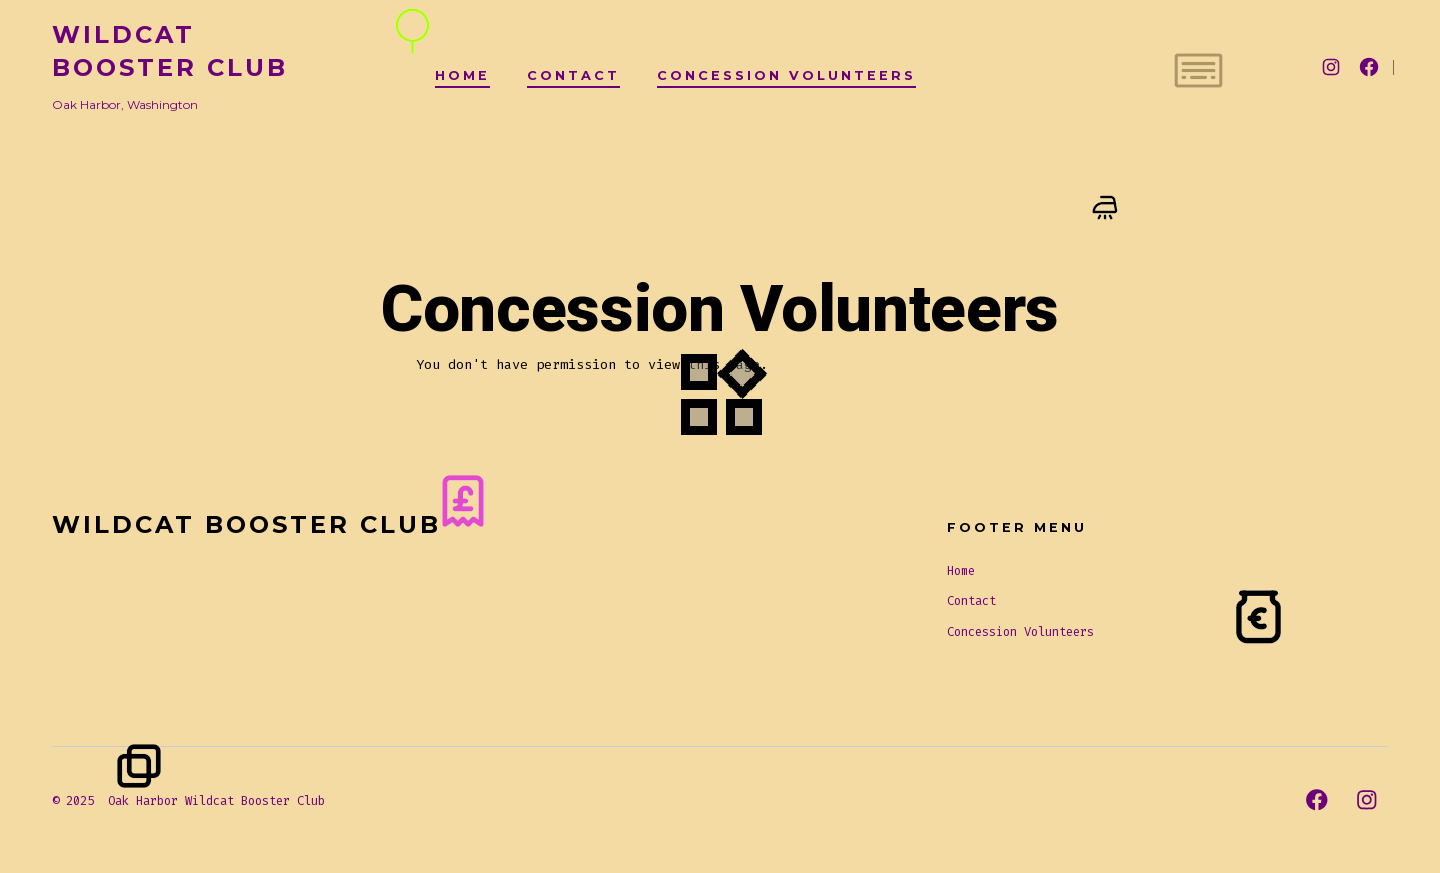 This screenshot has width=1440, height=873. Describe the element at coordinates (1258, 615) in the screenshot. I see `leave a tip or donation in euros` at that location.